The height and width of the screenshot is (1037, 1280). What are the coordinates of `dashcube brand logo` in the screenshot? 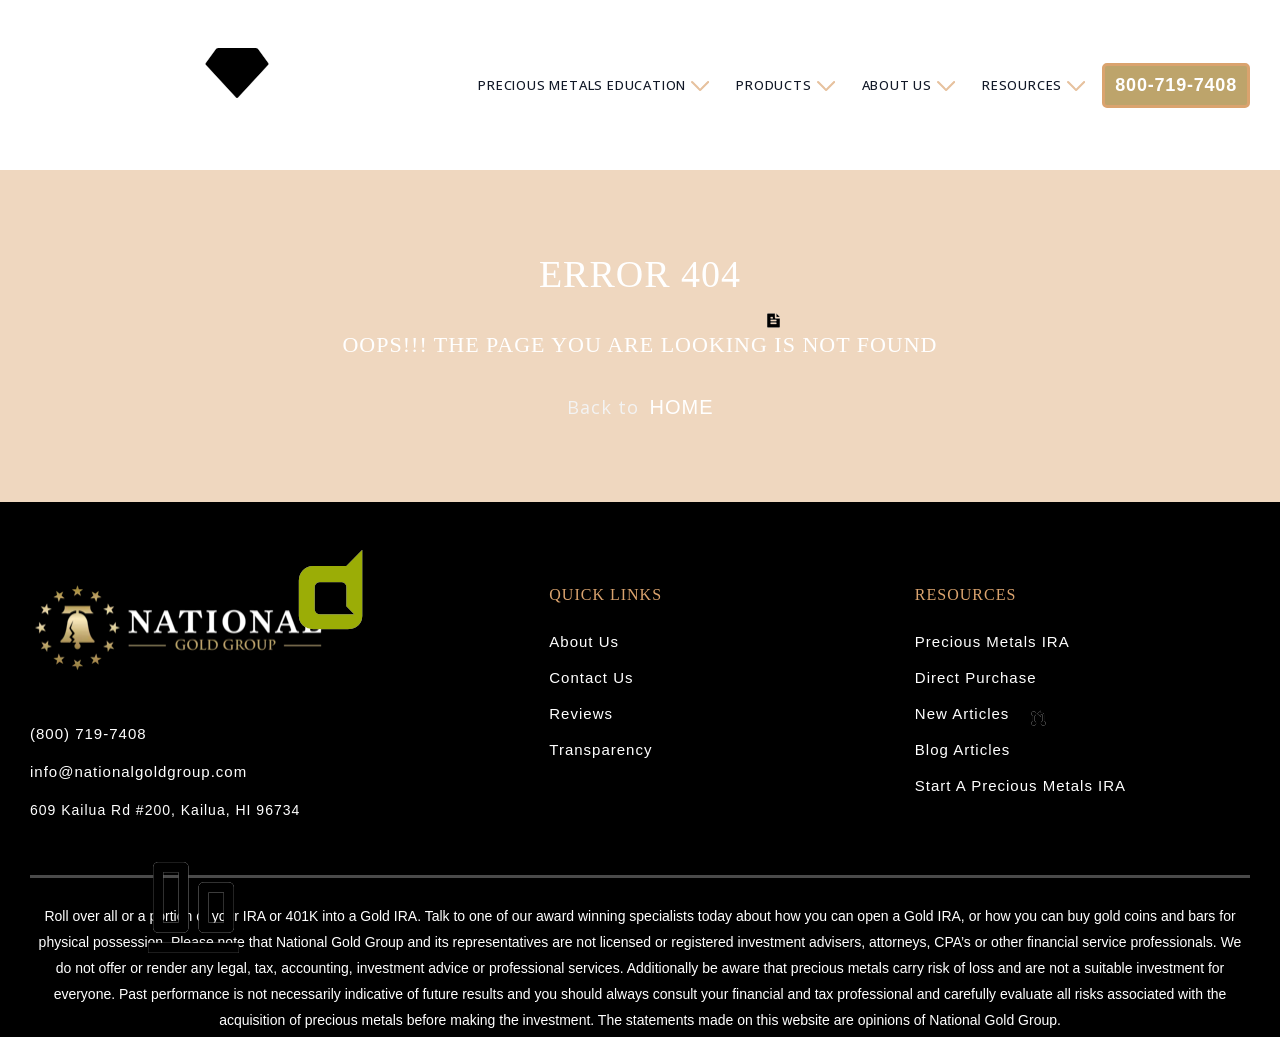 It's located at (330, 589).